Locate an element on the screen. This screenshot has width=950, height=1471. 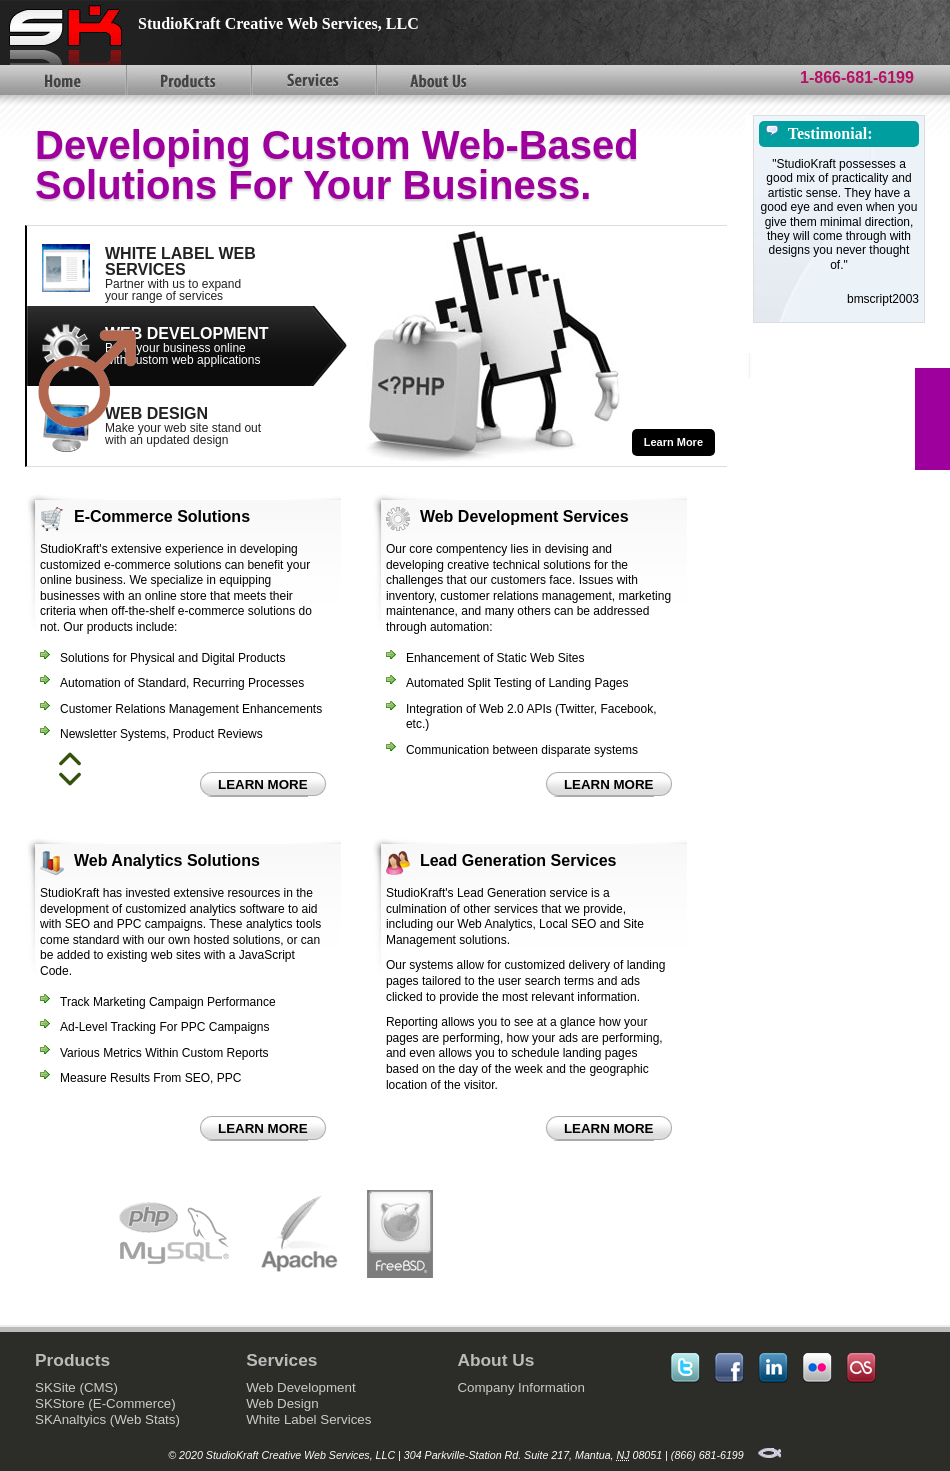
expand or collapse a dropdown menu is located at coordinates (70, 769).